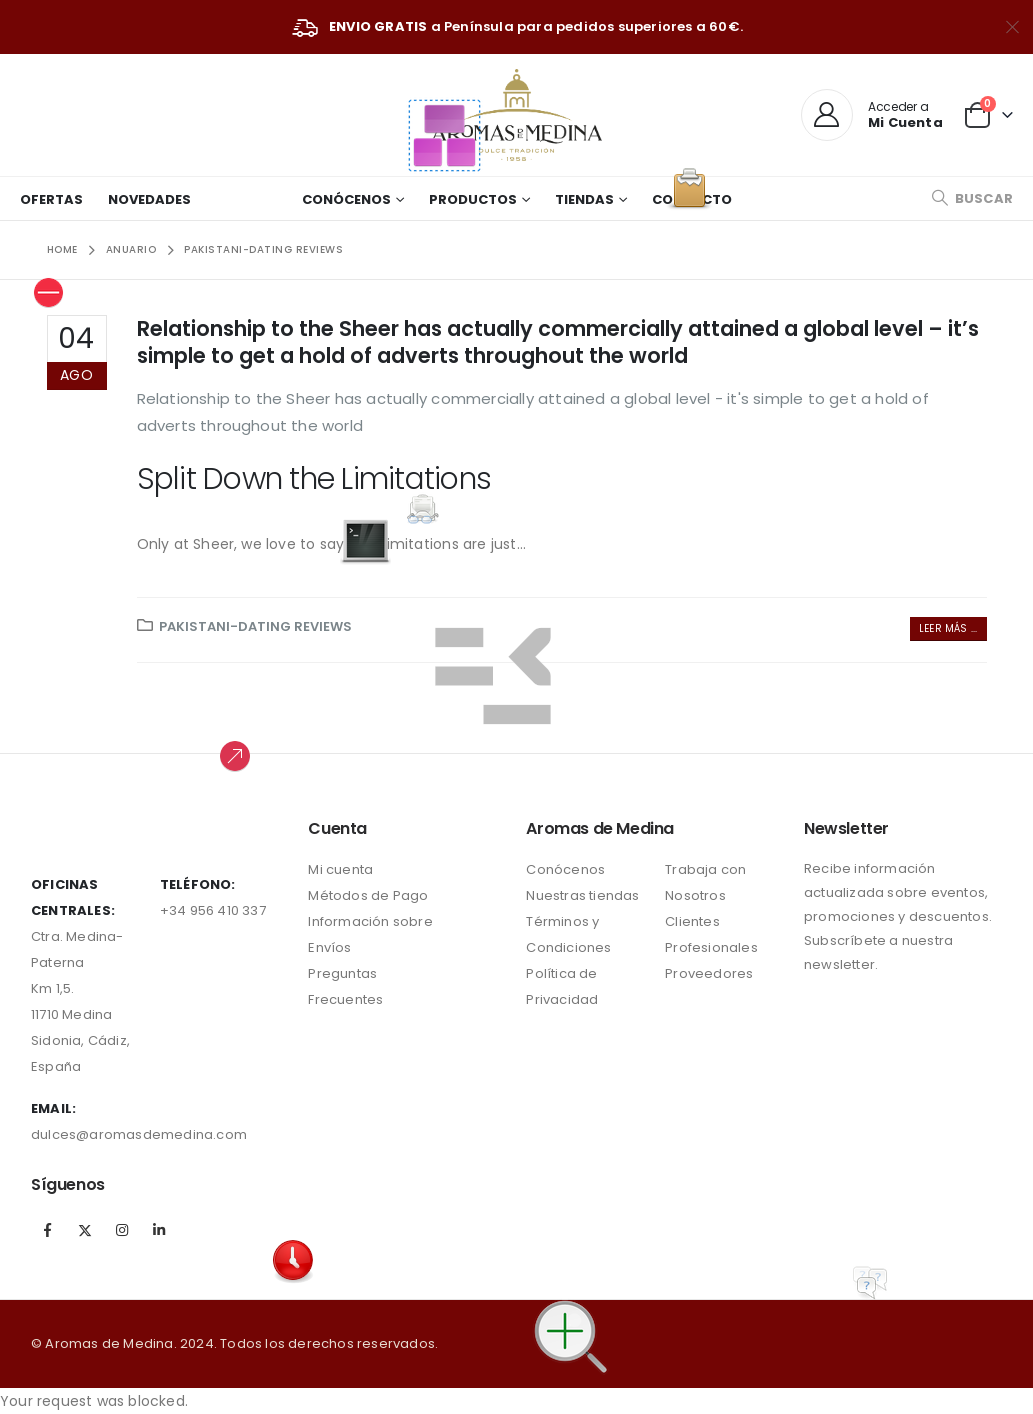  Describe the element at coordinates (293, 1261) in the screenshot. I see `indicates an urgent or time-sensitive notification` at that location.